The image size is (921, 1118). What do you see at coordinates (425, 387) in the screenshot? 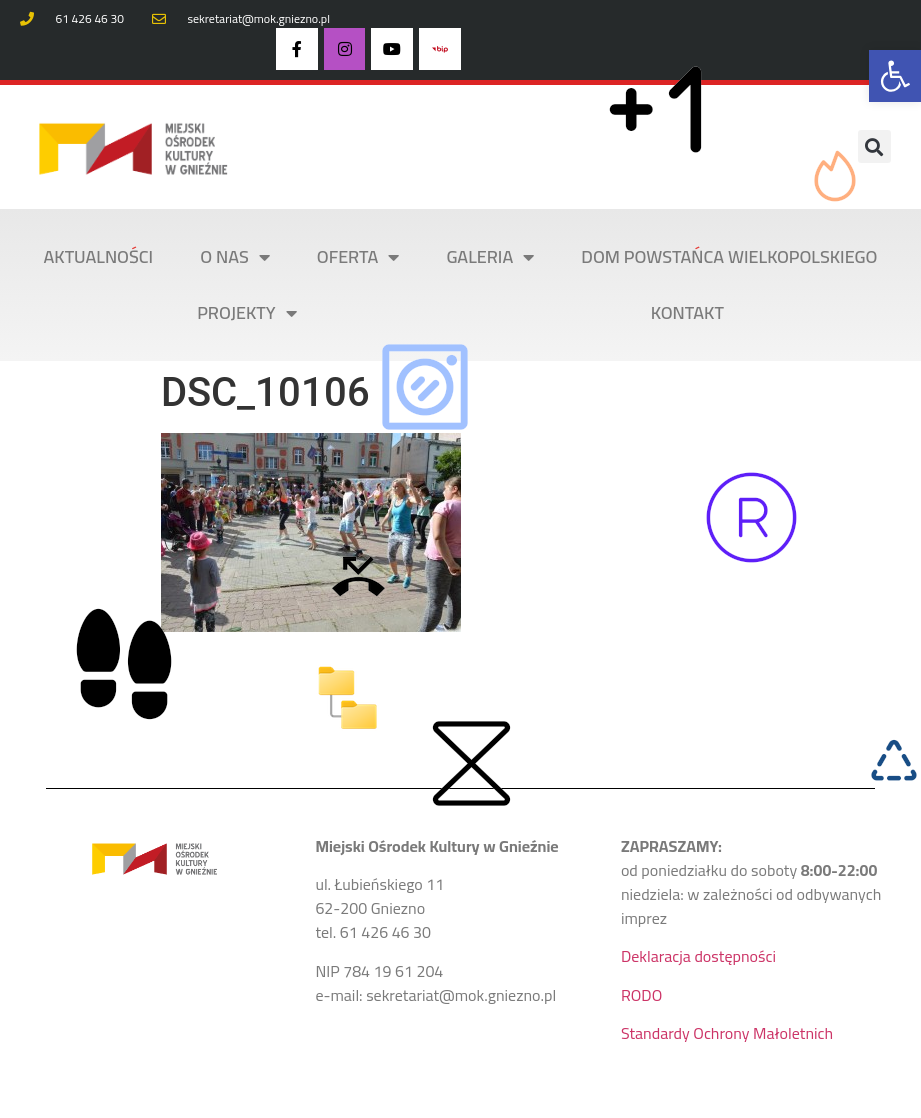
I see `access laundry or washing machine controls` at bounding box center [425, 387].